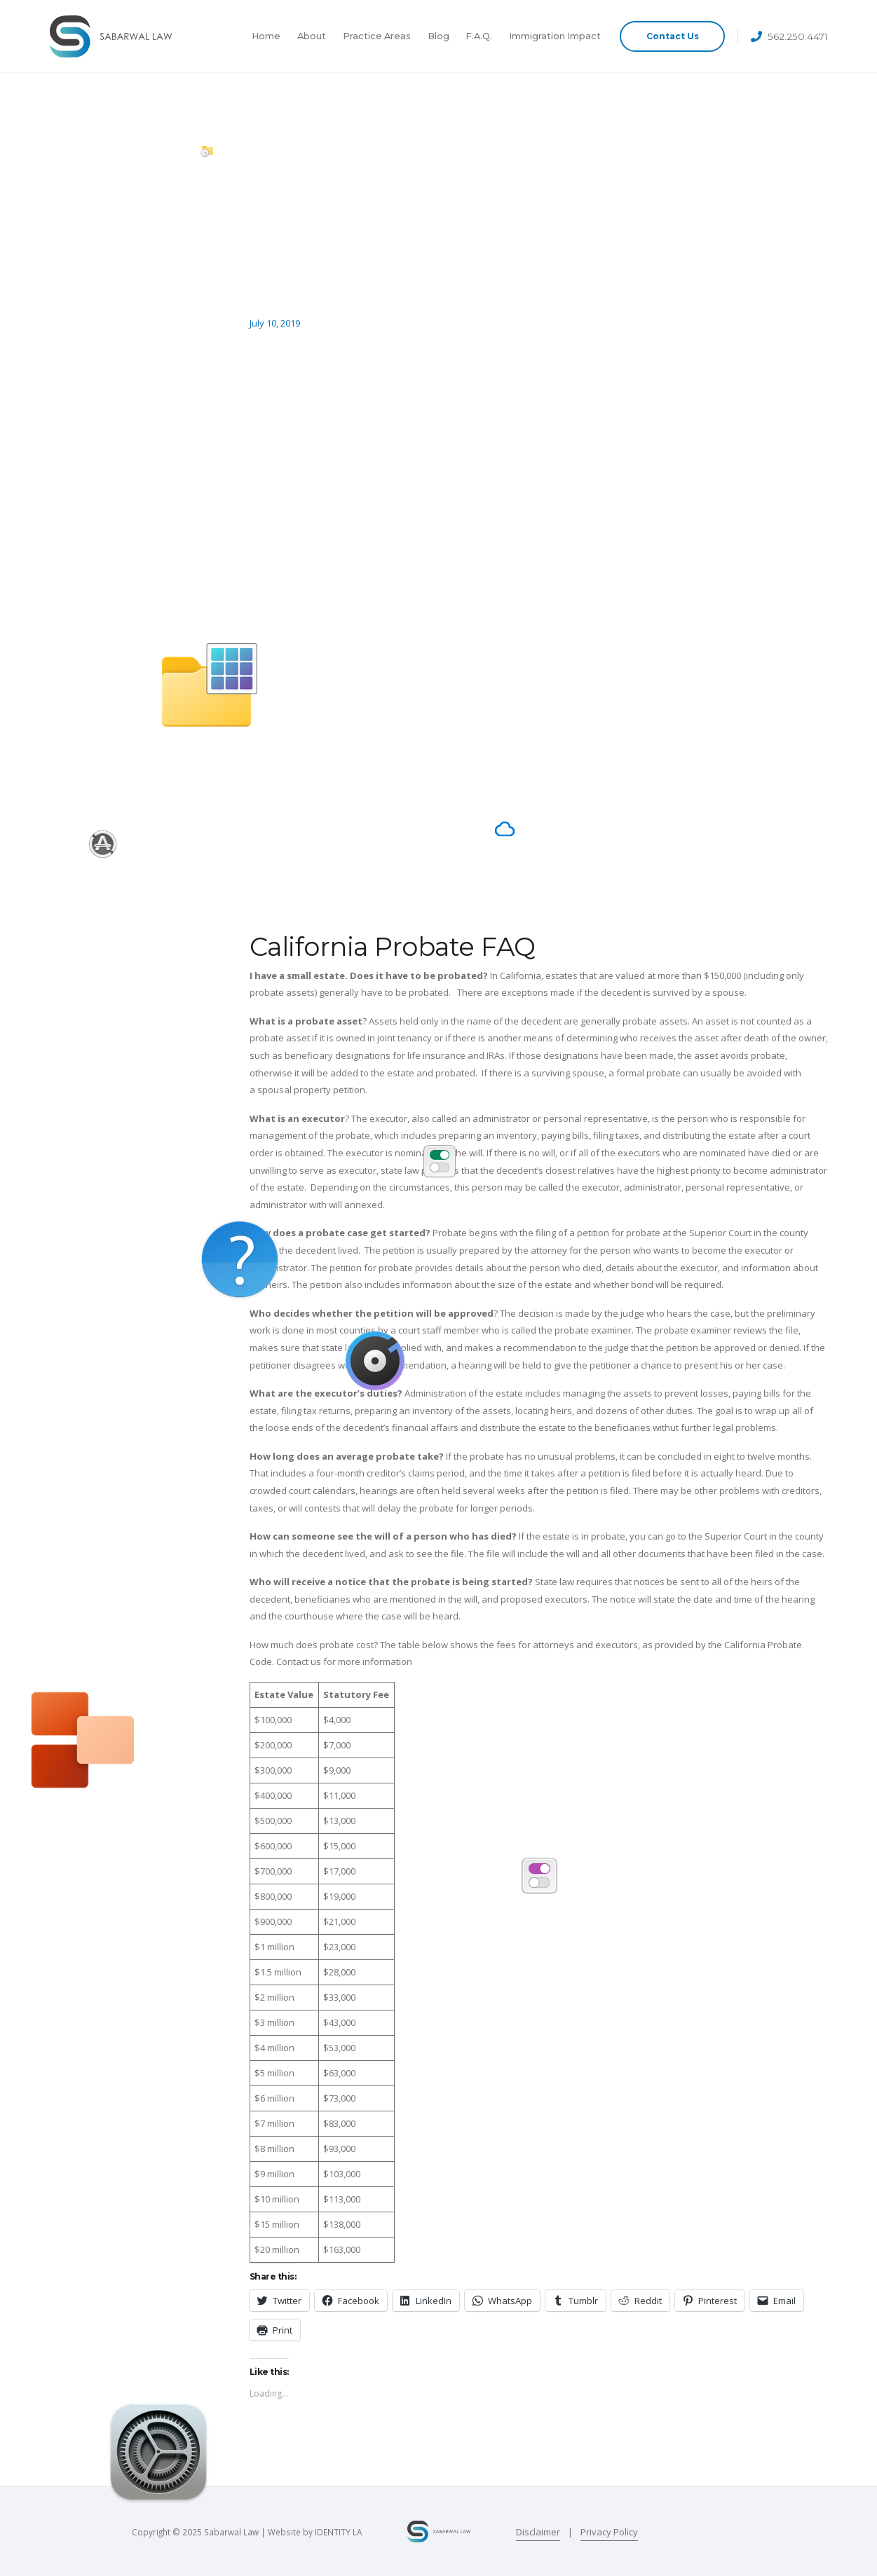 The image size is (877, 2576). Describe the element at coordinates (440, 1161) in the screenshot. I see `open system tweaks or settings customization` at that location.